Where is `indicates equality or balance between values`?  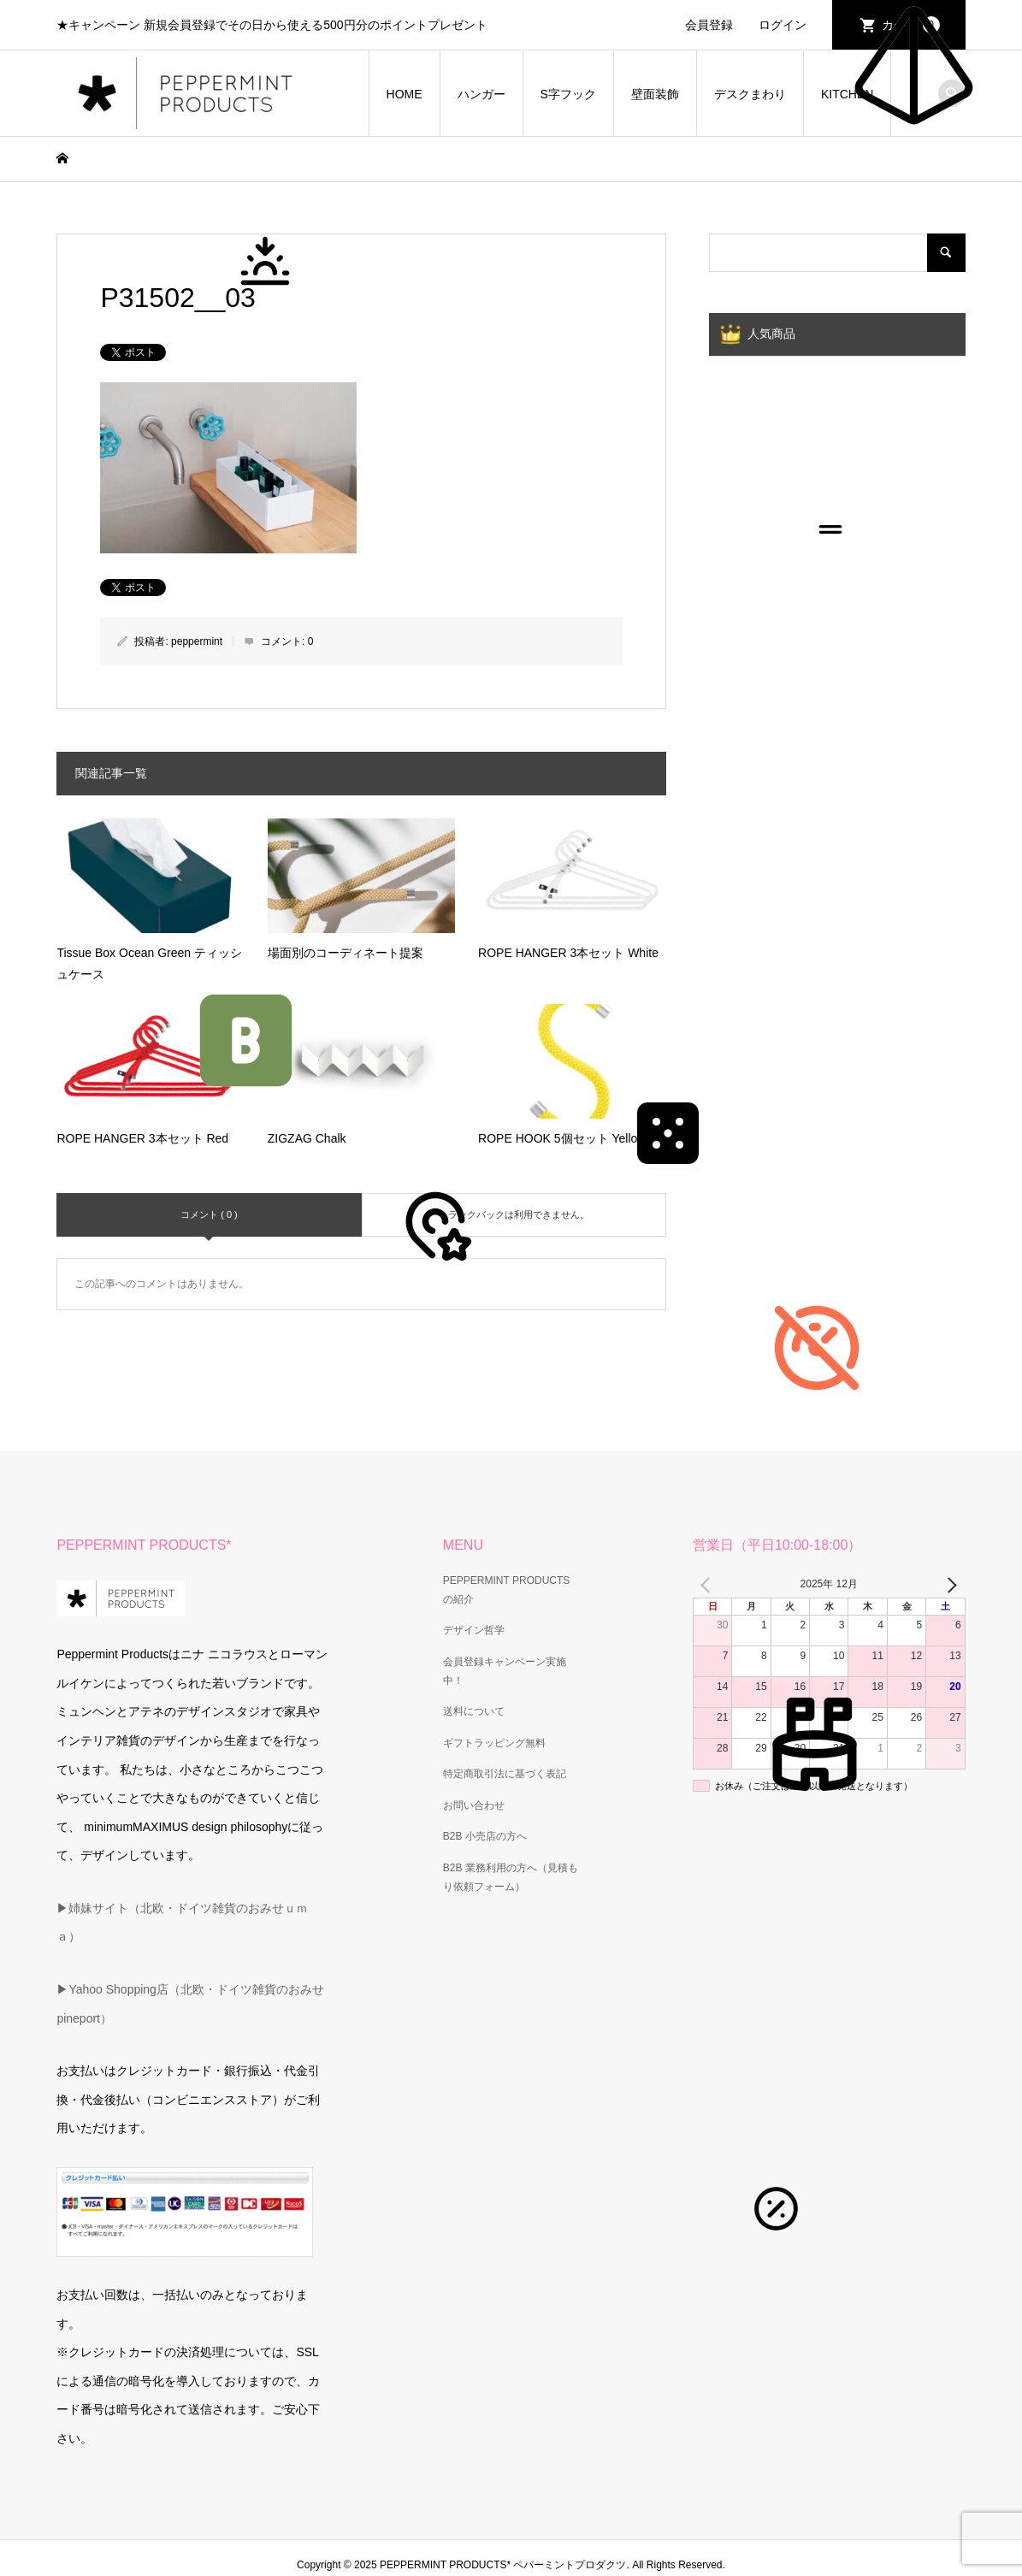 indicates equality or balance between values is located at coordinates (830, 529).